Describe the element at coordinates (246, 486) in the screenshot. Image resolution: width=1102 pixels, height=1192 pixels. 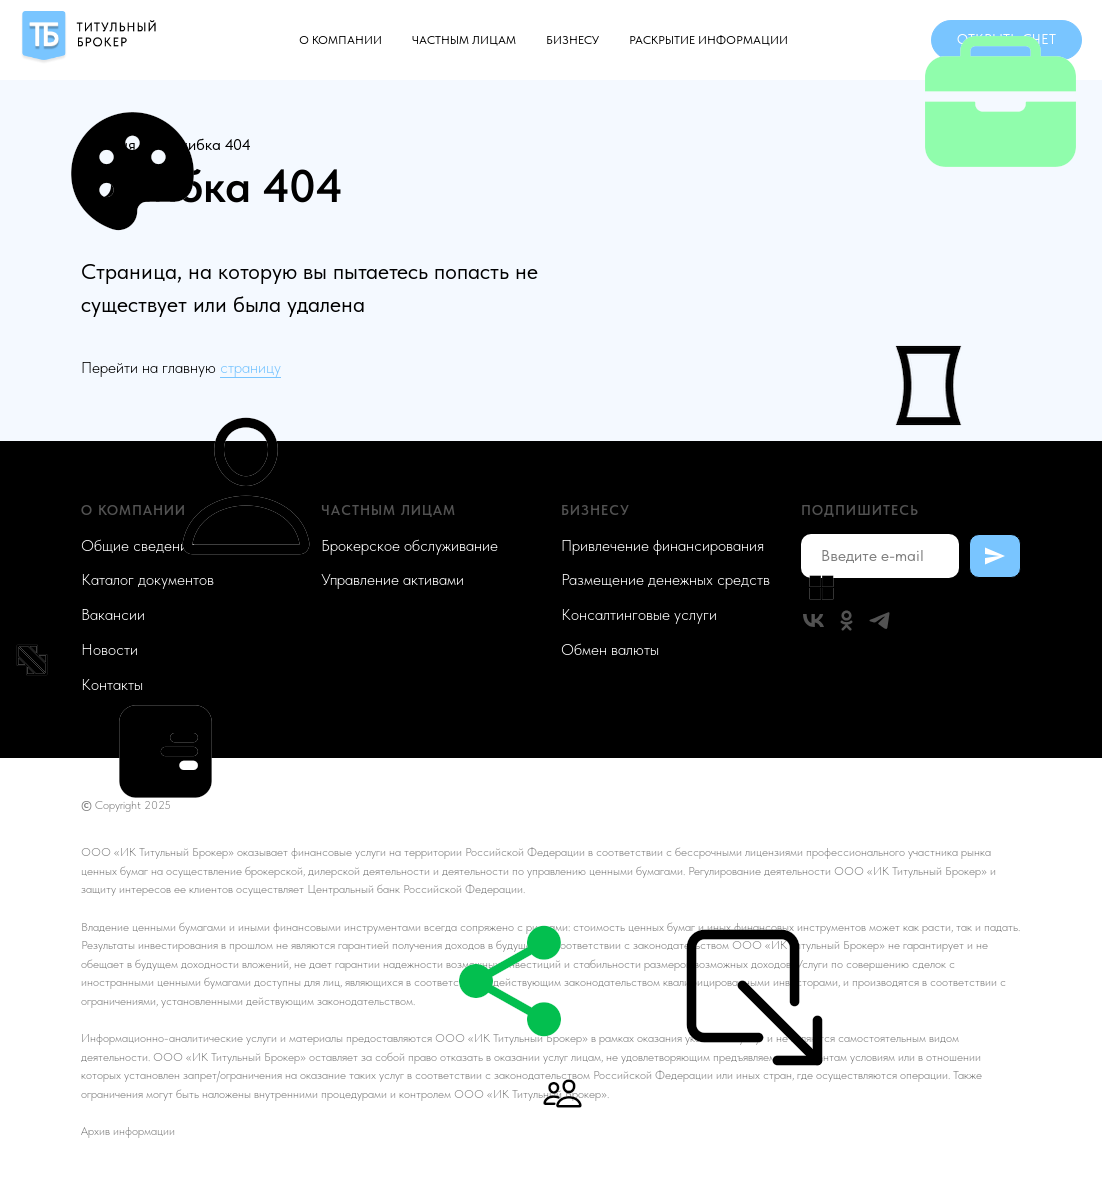
I see `view your profile` at that location.